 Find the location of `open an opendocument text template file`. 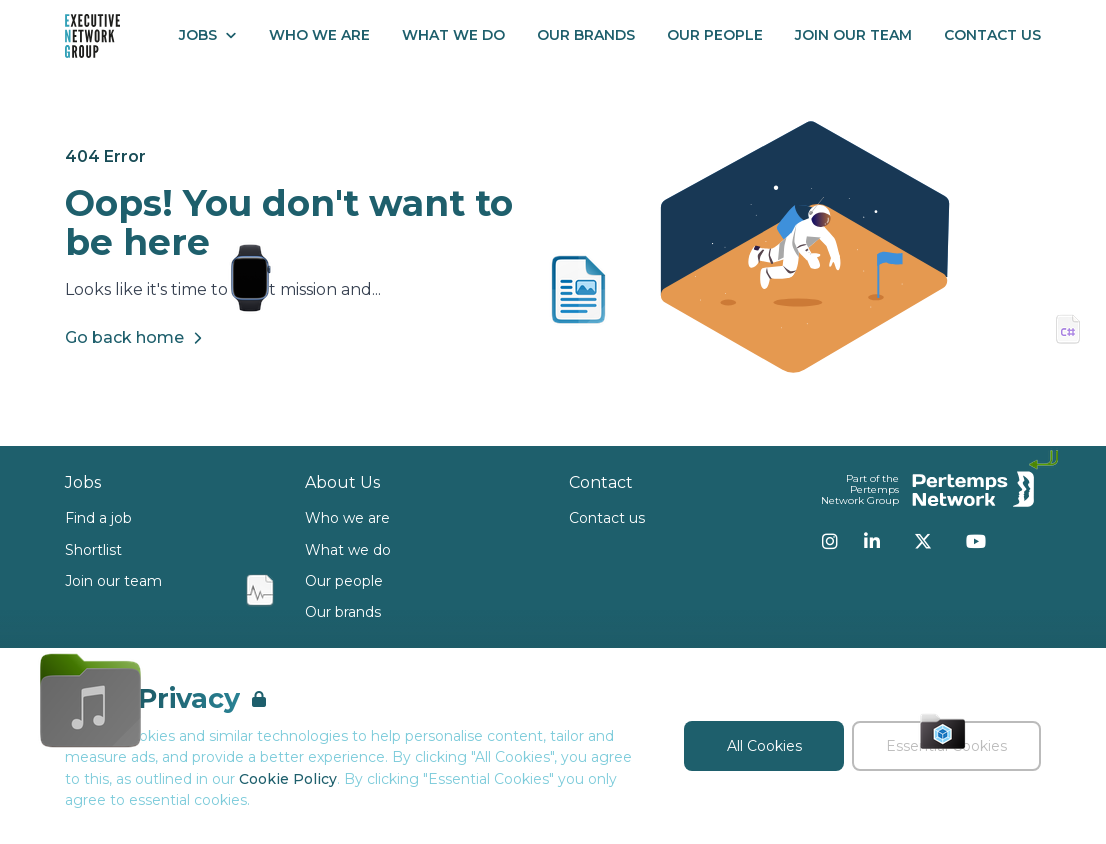

open an opendocument text template file is located at coordinates (578, 289).